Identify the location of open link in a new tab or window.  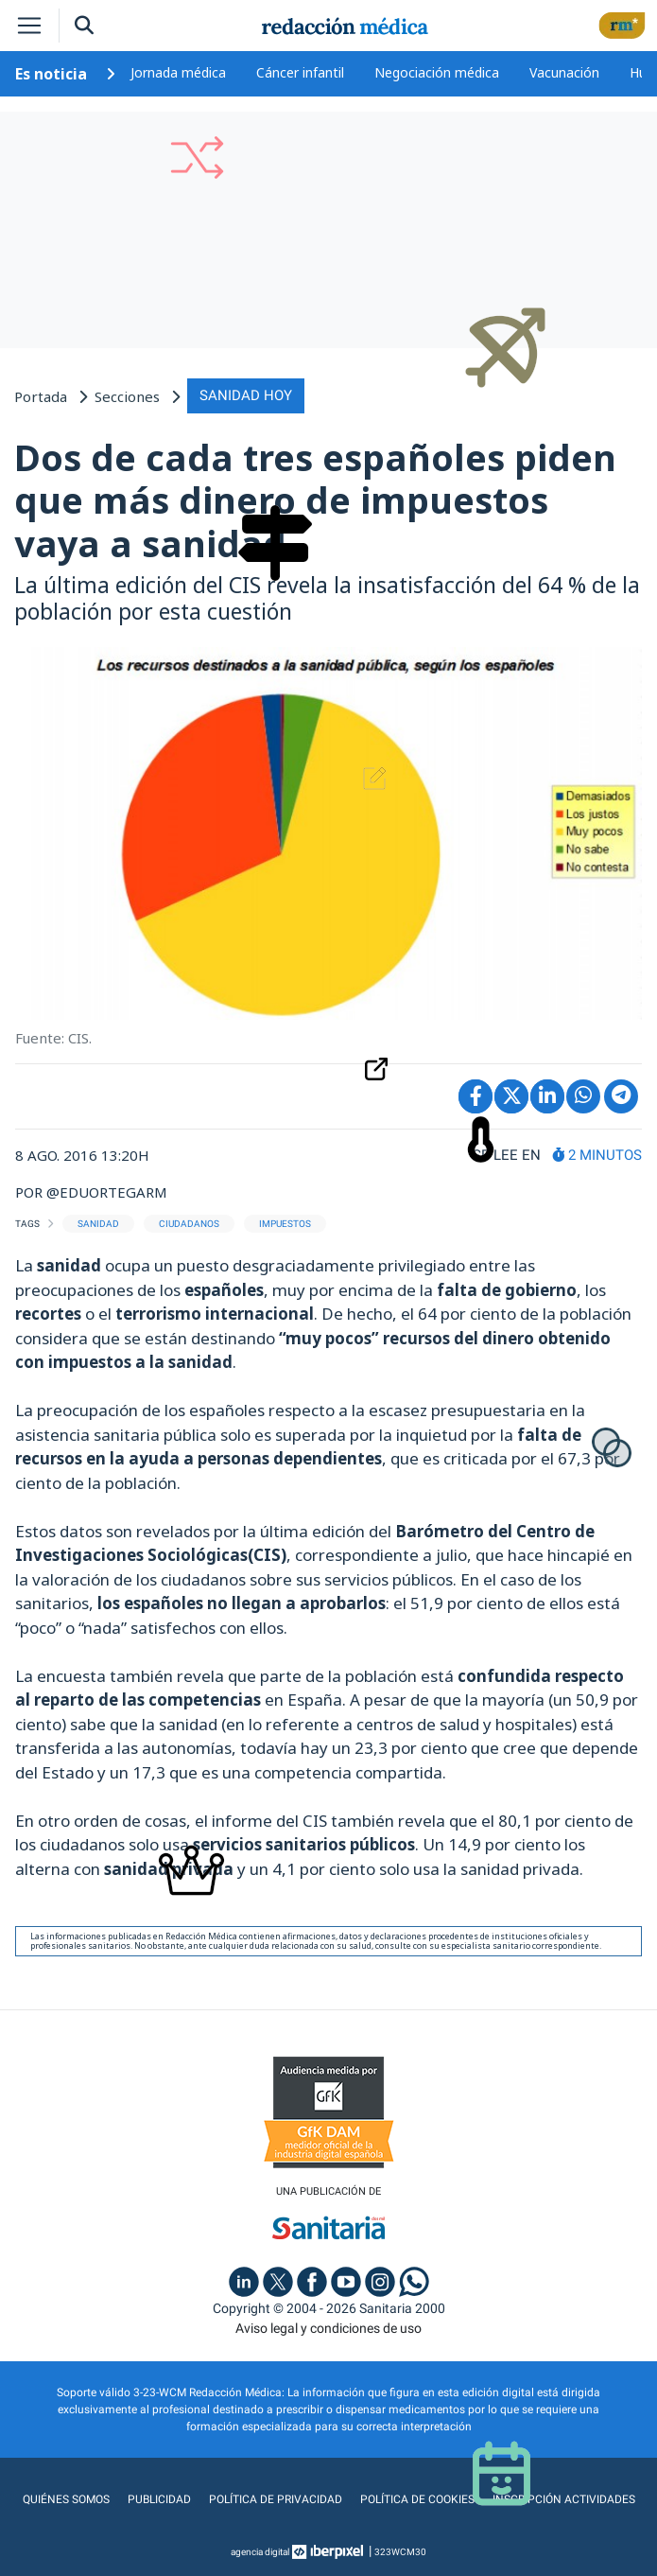
(376, 1069).